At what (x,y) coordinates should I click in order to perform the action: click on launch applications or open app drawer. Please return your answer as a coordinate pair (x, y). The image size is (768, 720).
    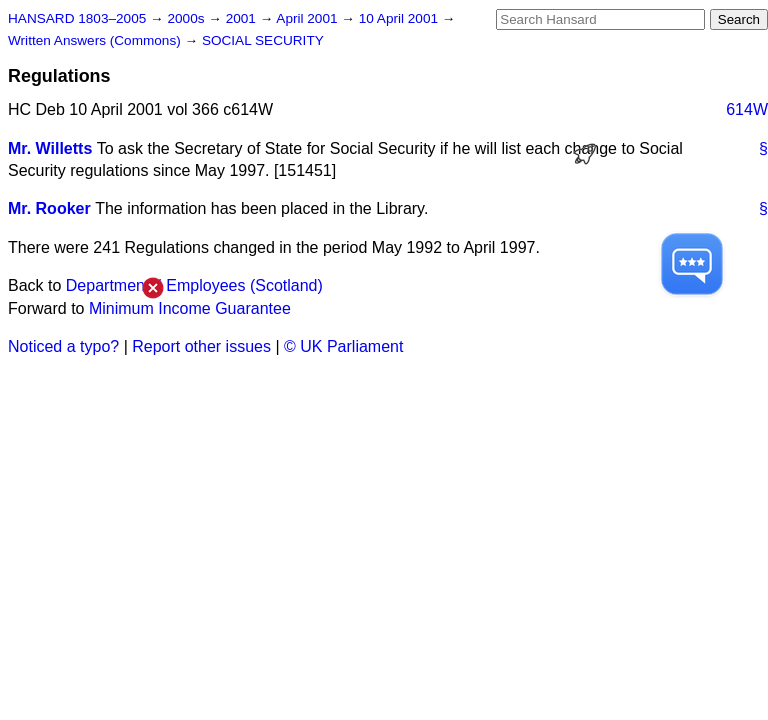
    Looking at the image, I should click on (585, 154).